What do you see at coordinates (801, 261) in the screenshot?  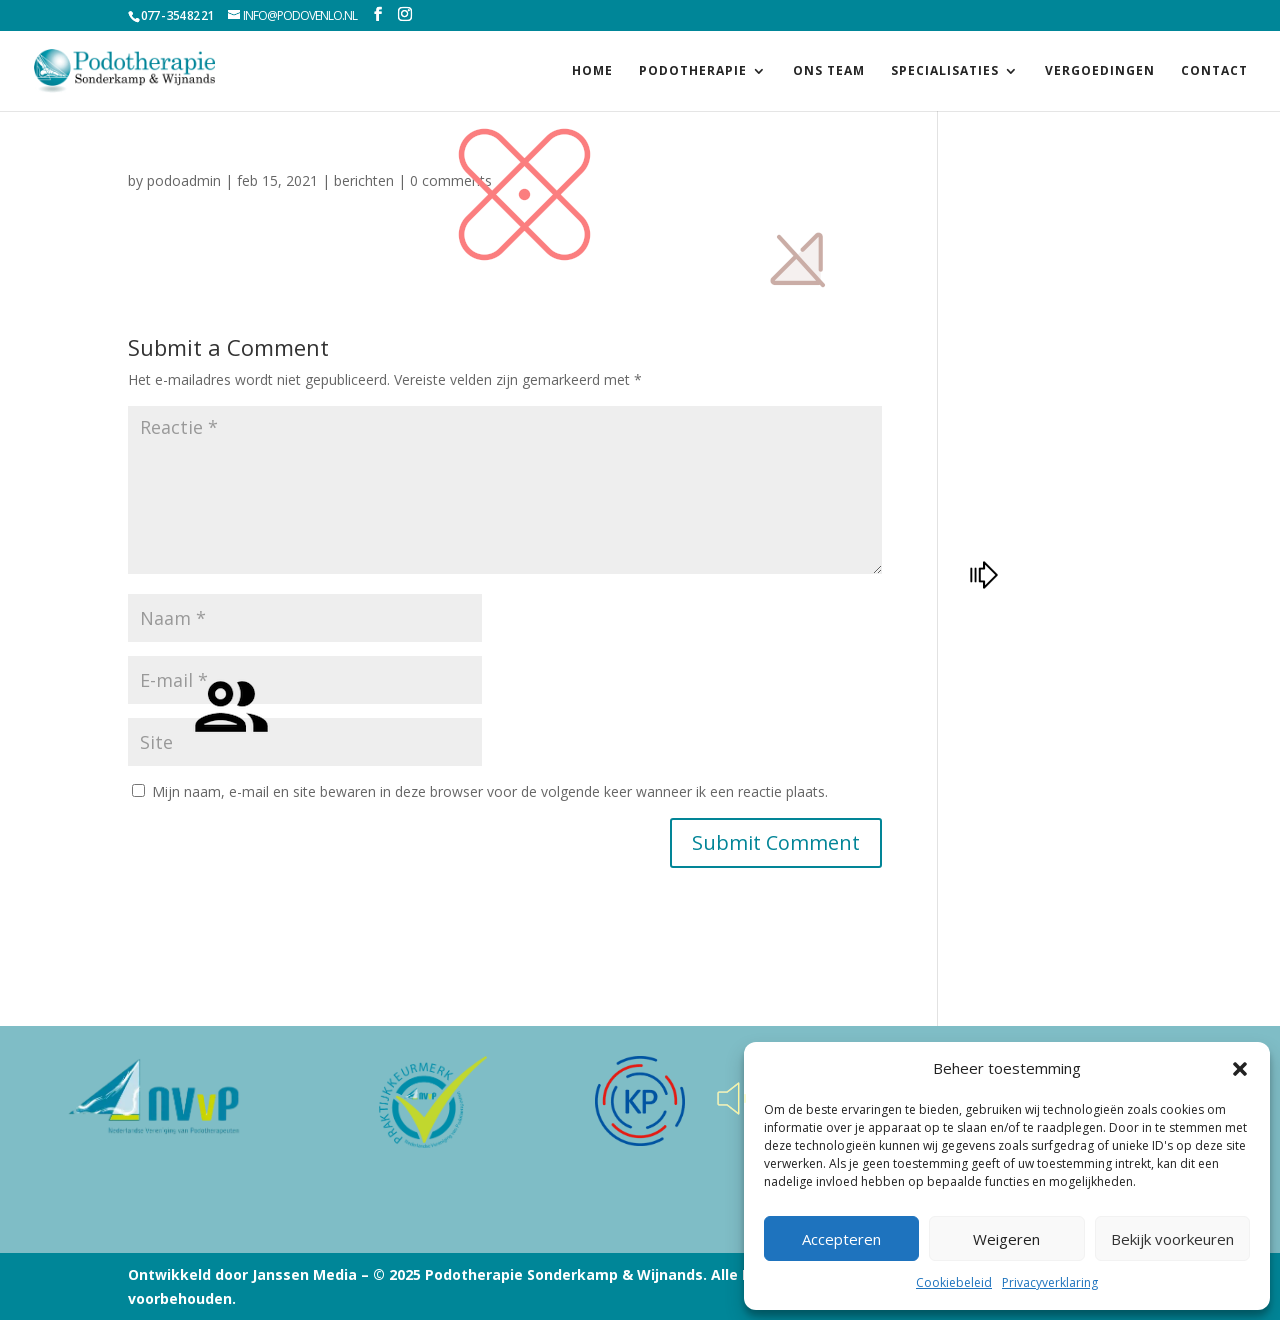 I see `no cellular signal available` at bounding box center [801, 261].